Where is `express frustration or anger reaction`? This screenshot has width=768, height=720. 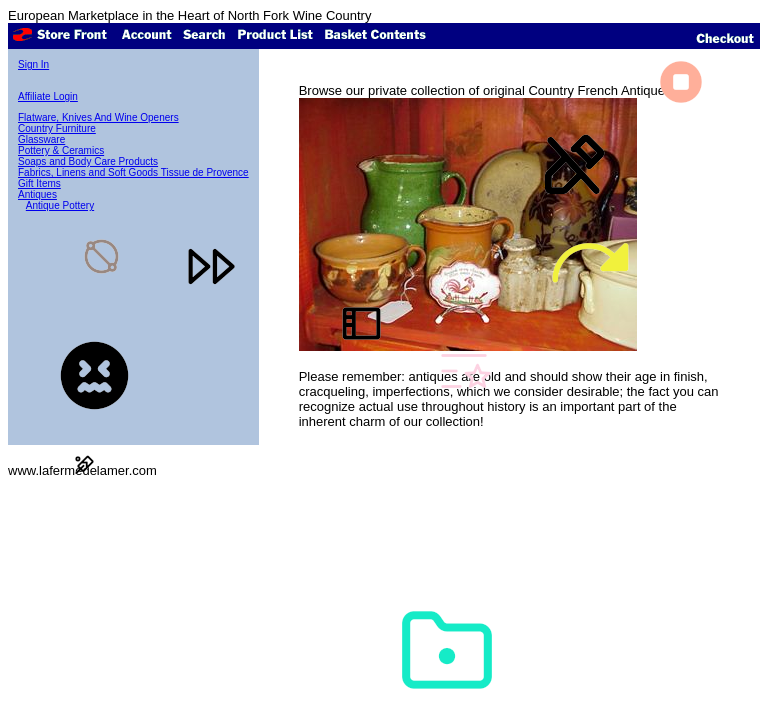
express frustration or anger reaction is located at coordinates (94, 375).